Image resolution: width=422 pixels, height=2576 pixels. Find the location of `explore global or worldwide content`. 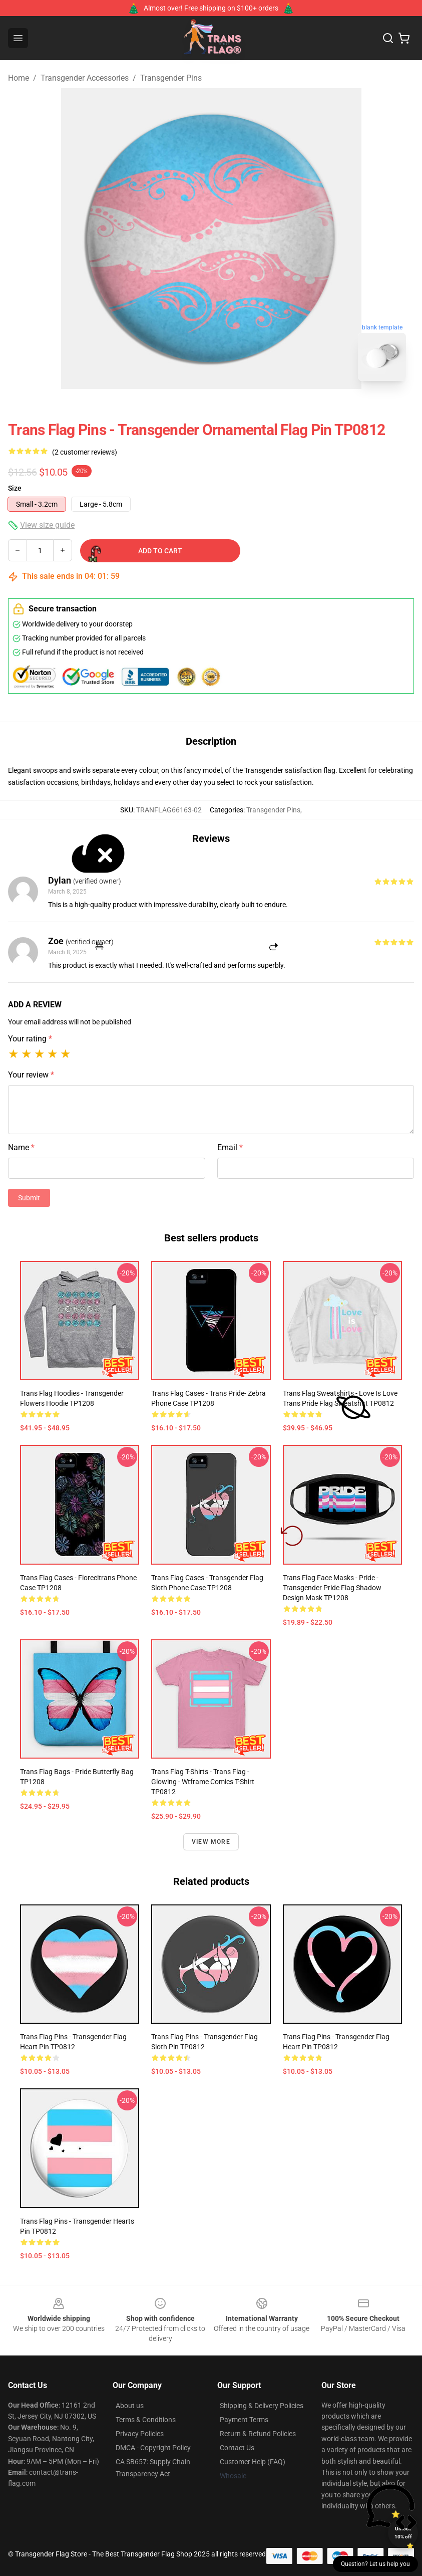

explore global or worldwide content is located at coordinates (353, 1407).